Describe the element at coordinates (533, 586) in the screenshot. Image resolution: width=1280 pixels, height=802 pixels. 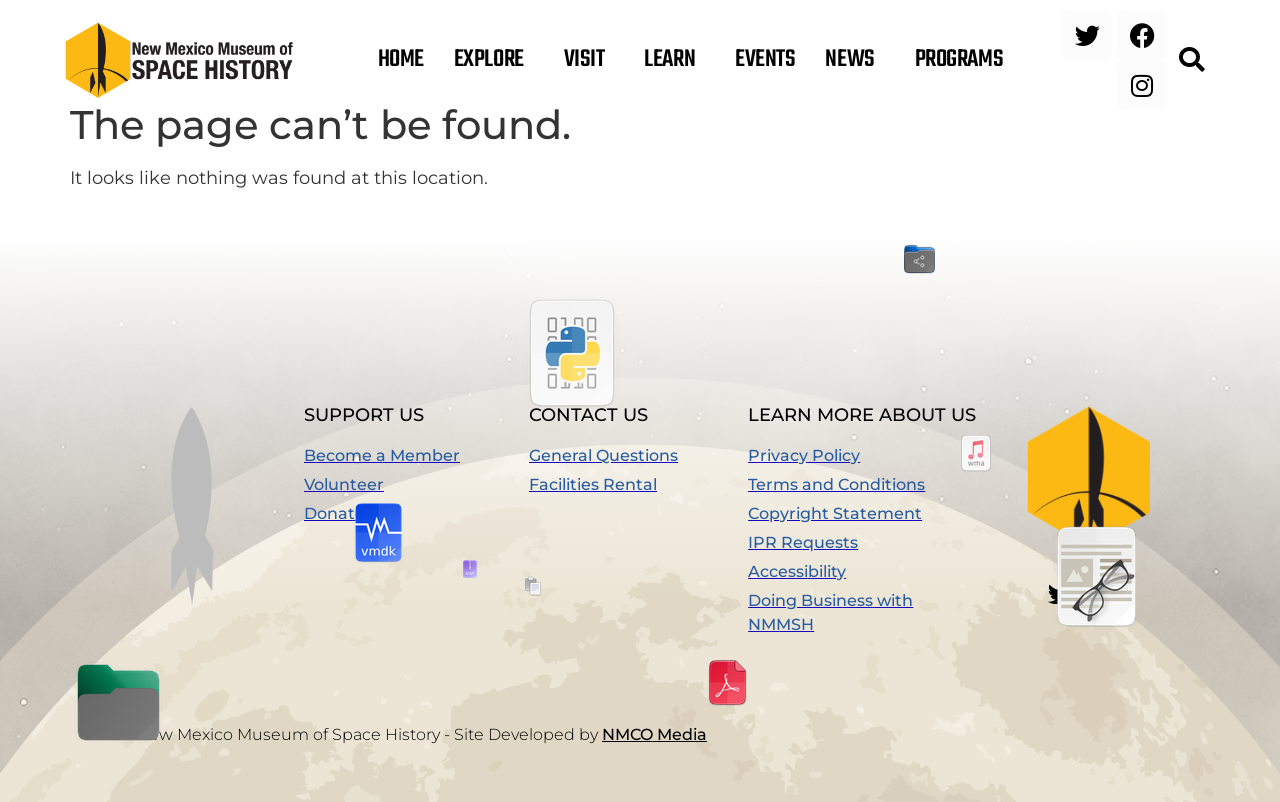
I see `paste content from clipboard` at that location.